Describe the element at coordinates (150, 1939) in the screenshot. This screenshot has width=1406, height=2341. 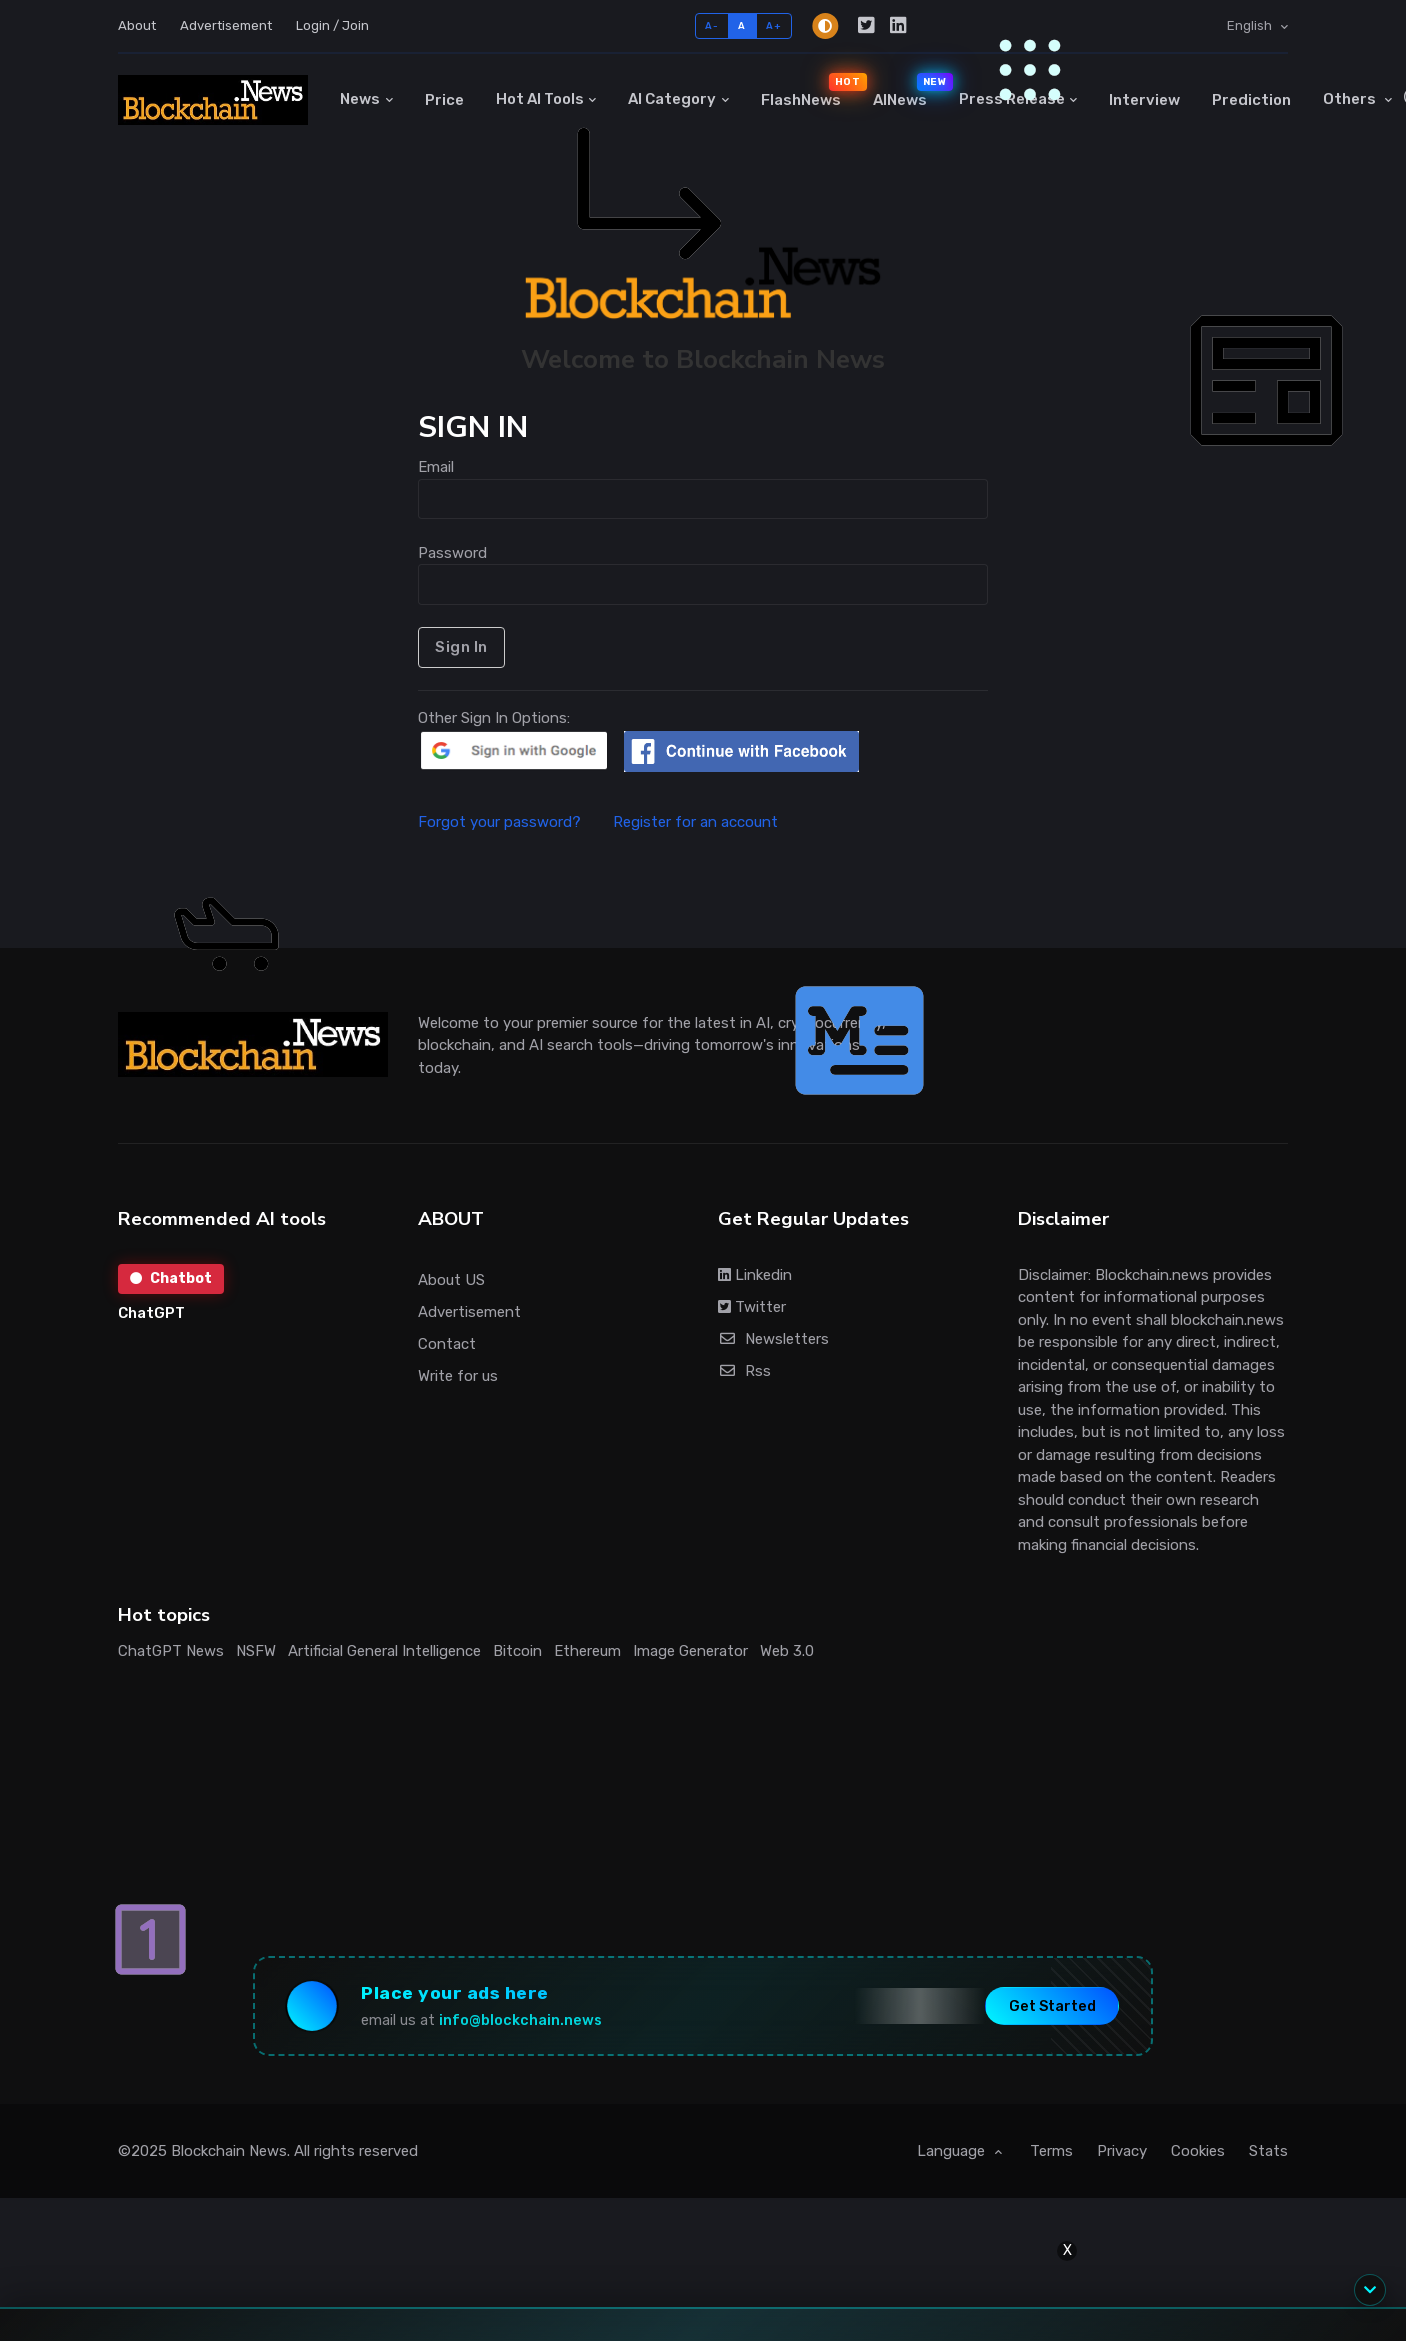
I see `indicates first item or step in a sequence` at that location.